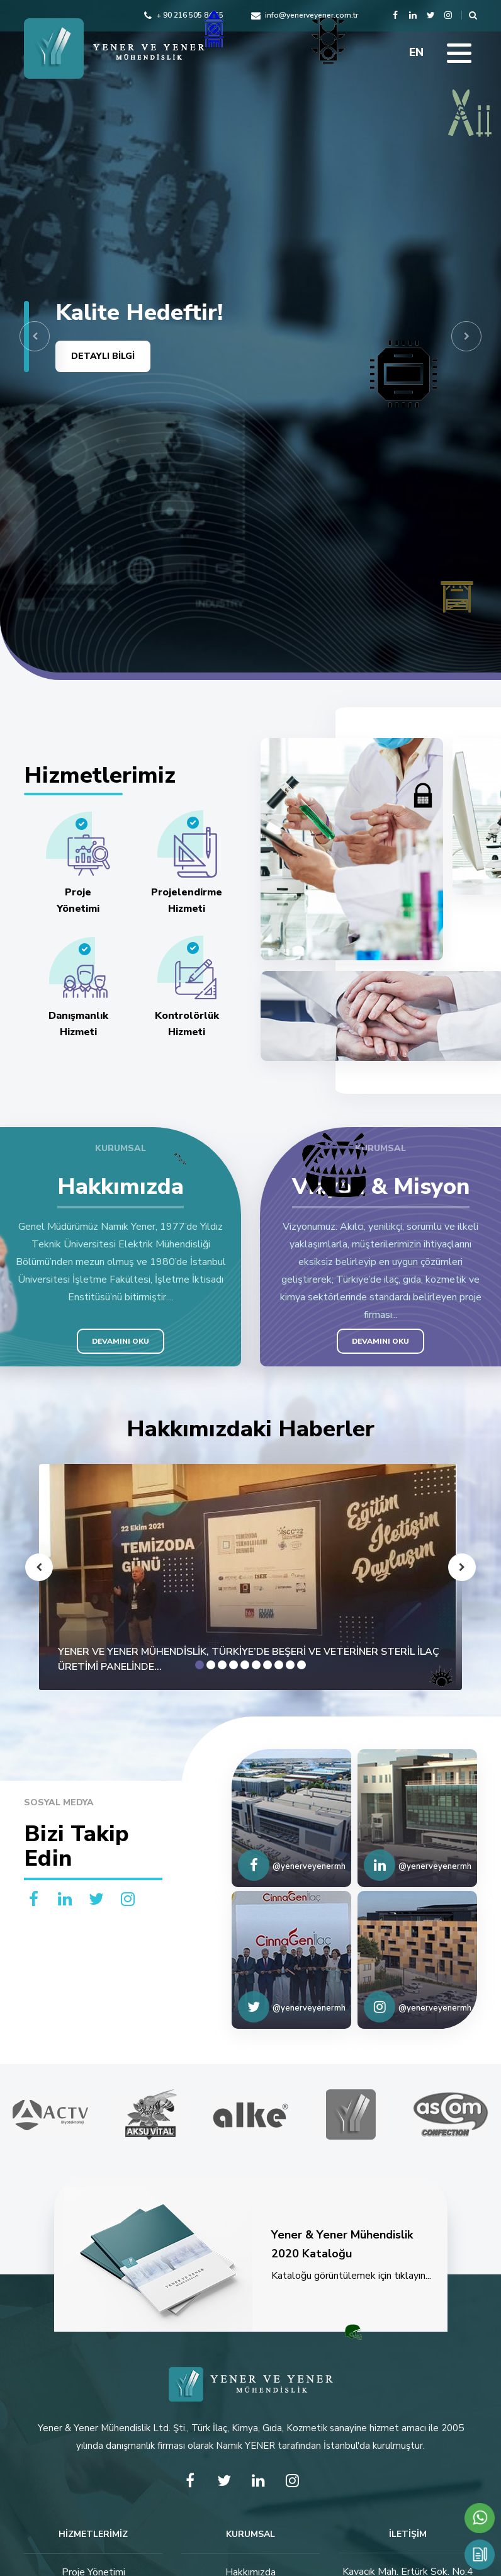 The height and width of the screenshot is (2576, 501). I want to click on set or manage a security passcode, so click(423, 795).